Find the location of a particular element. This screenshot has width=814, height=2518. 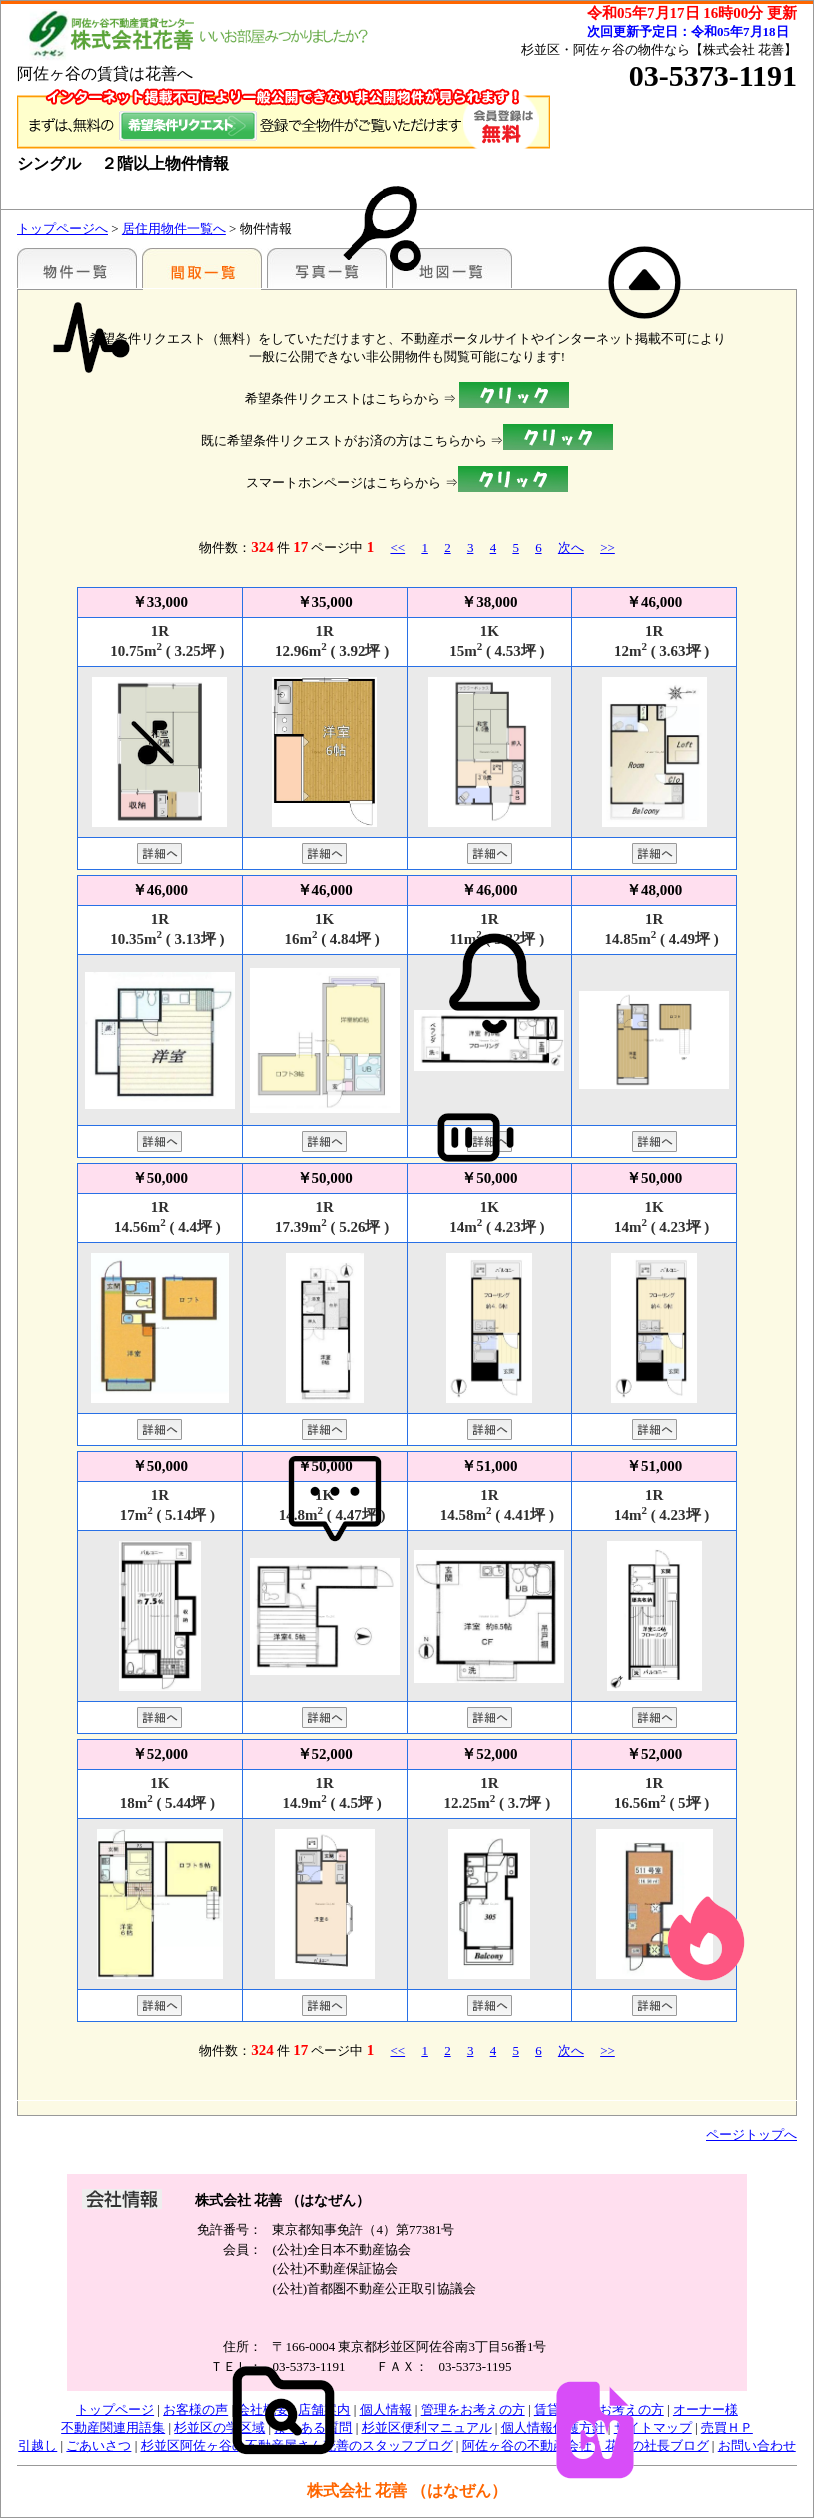

access tennis or racket sports content is located at coordinates (382, 228).